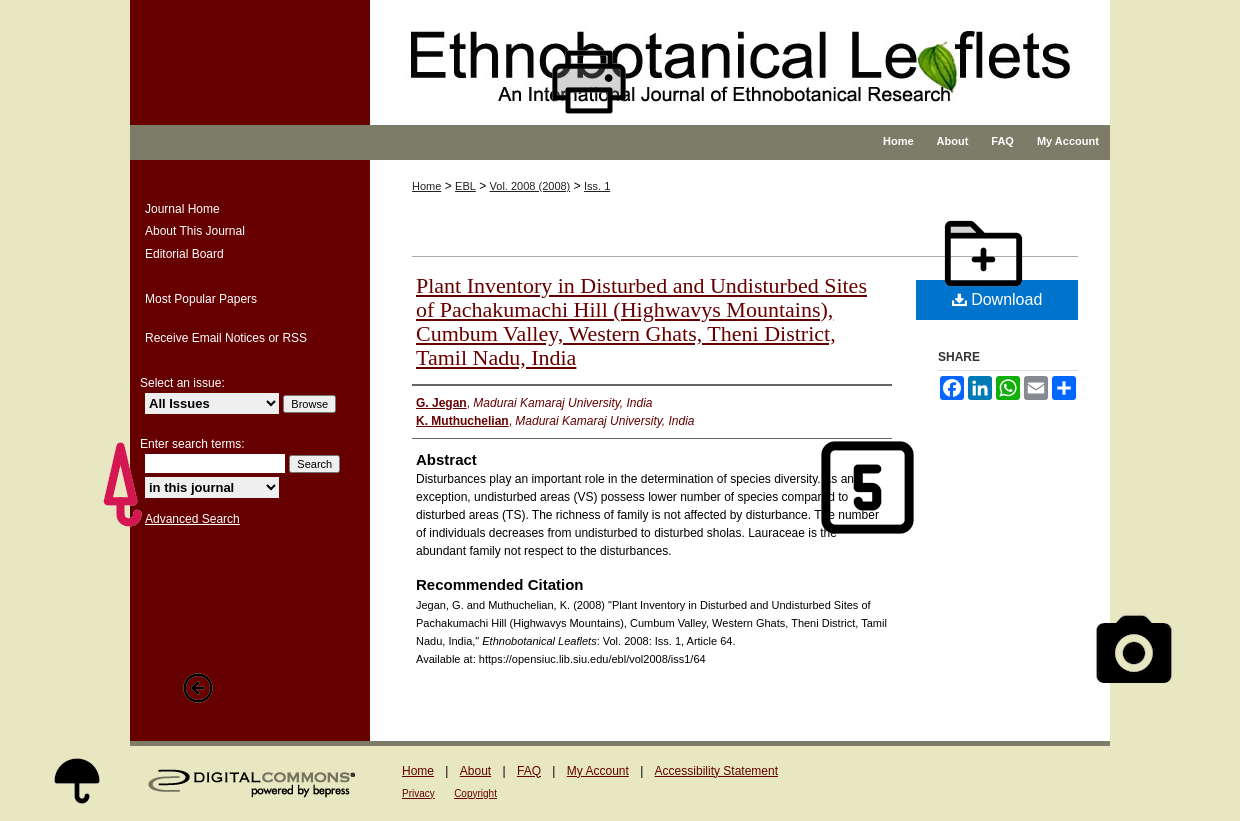  I want to click on take a photo, so click(1134, 653).